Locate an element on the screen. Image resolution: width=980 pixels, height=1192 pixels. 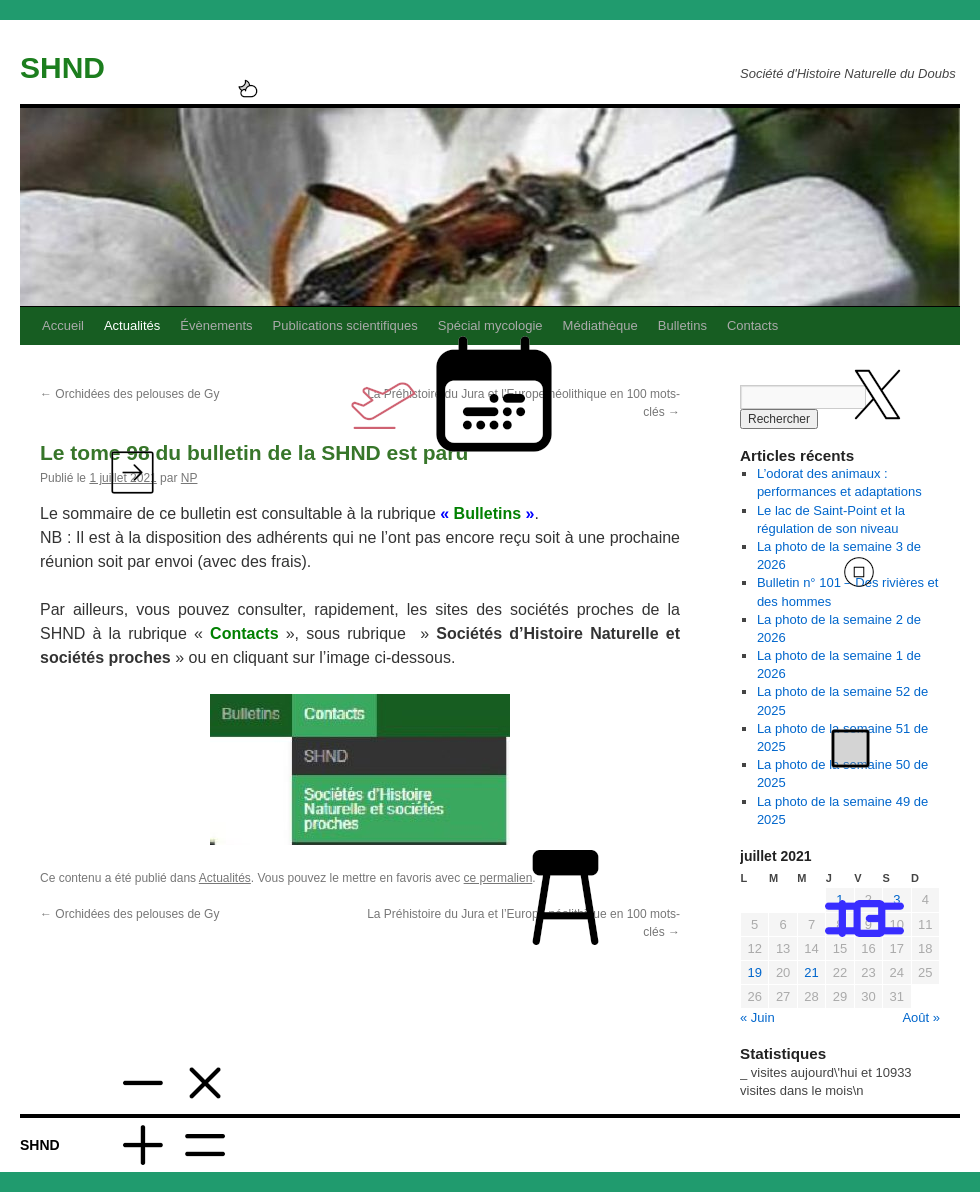
indicates flight departure status is located at coordinates (383, 403).